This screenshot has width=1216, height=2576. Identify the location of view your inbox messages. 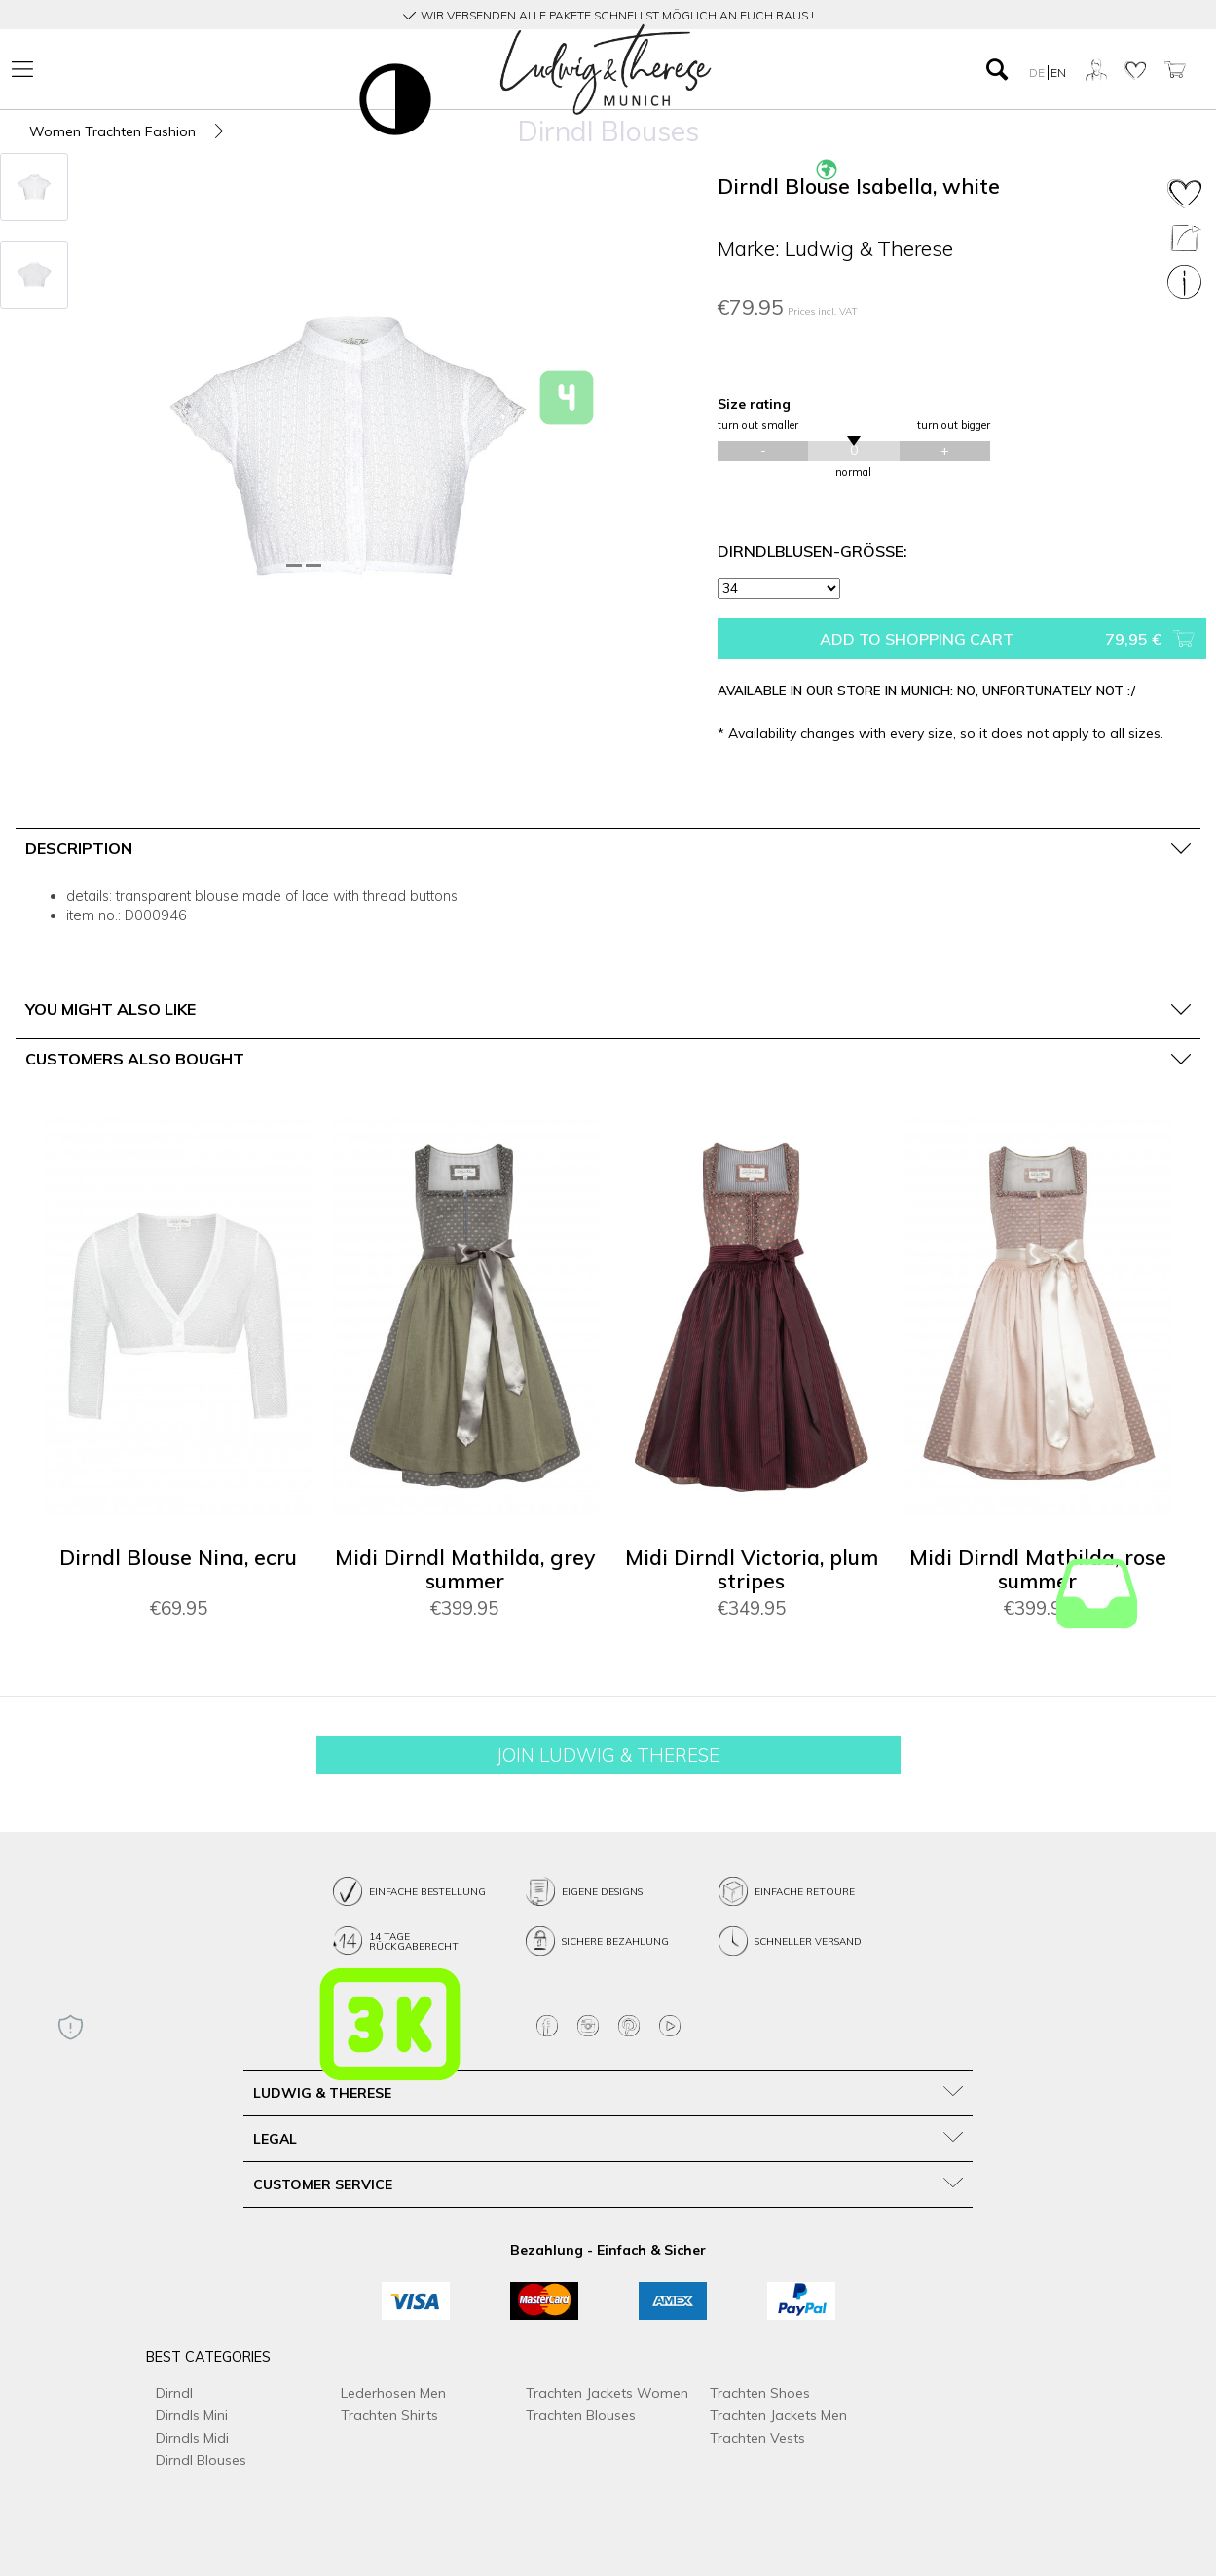
(1096, 1593).